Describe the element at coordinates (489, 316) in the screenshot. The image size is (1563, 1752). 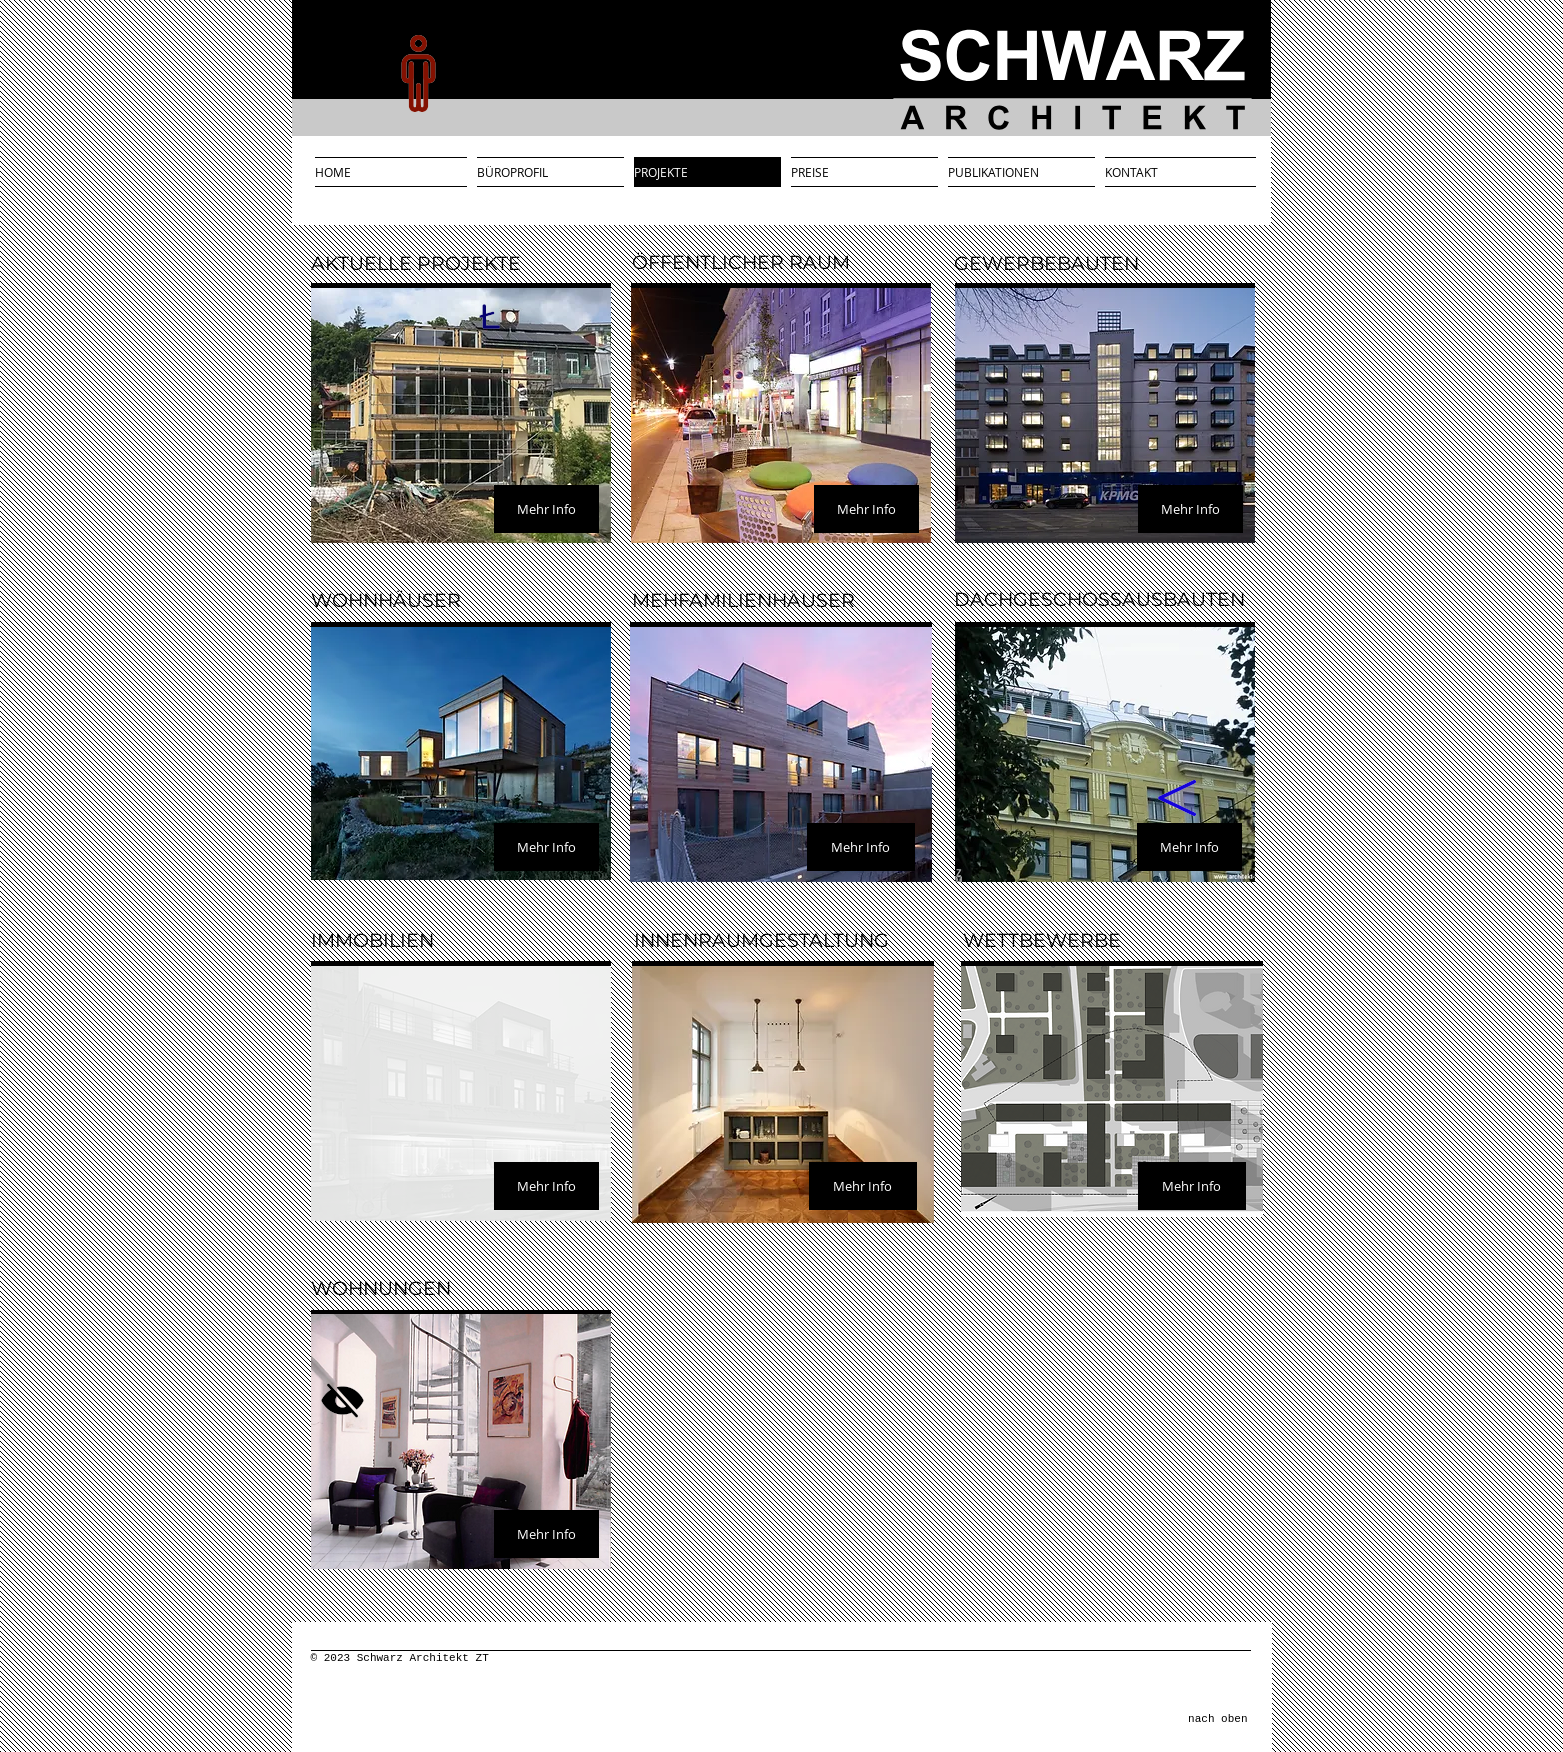
I see `indicates litecoin cryptocurrency` at that location.